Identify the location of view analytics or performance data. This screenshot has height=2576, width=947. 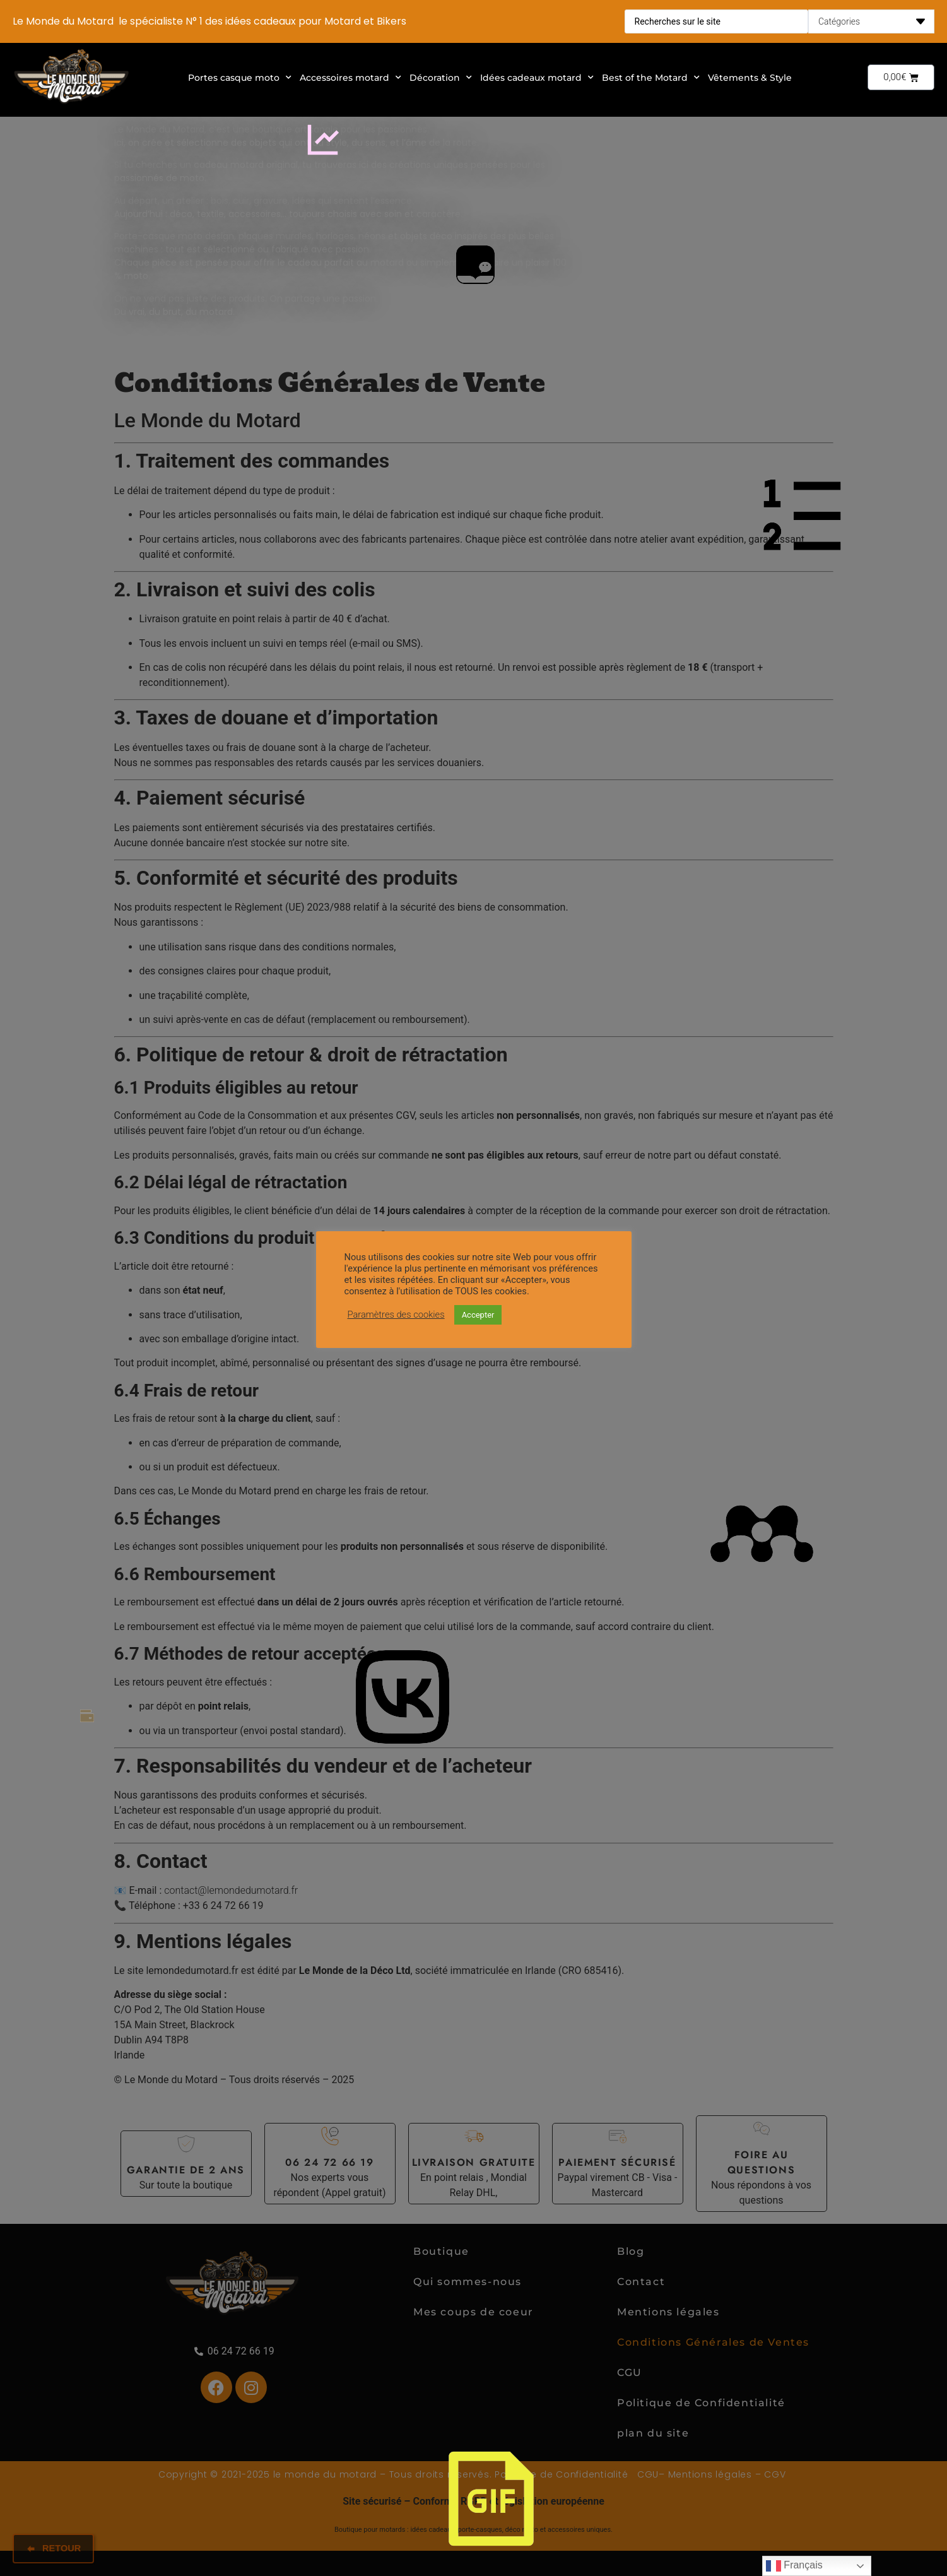
(322, 139).